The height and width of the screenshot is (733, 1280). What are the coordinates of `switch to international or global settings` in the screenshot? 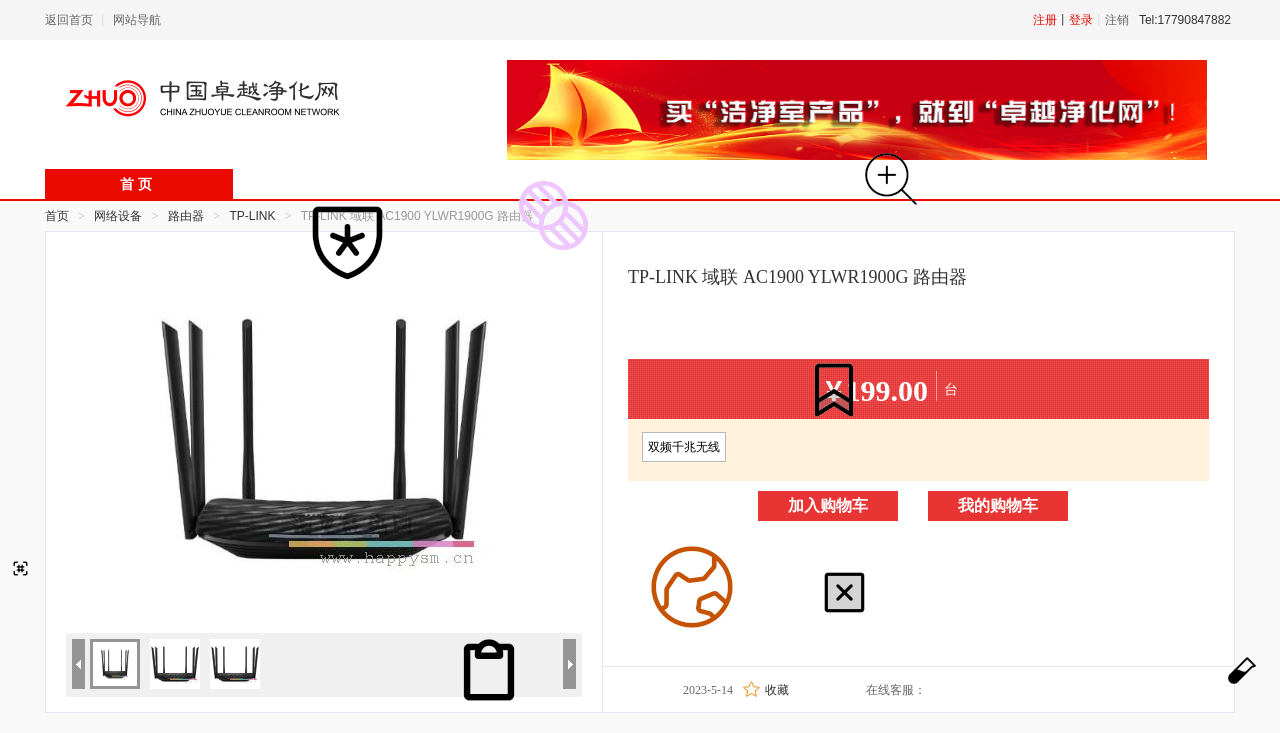 It's located at (692, 587).